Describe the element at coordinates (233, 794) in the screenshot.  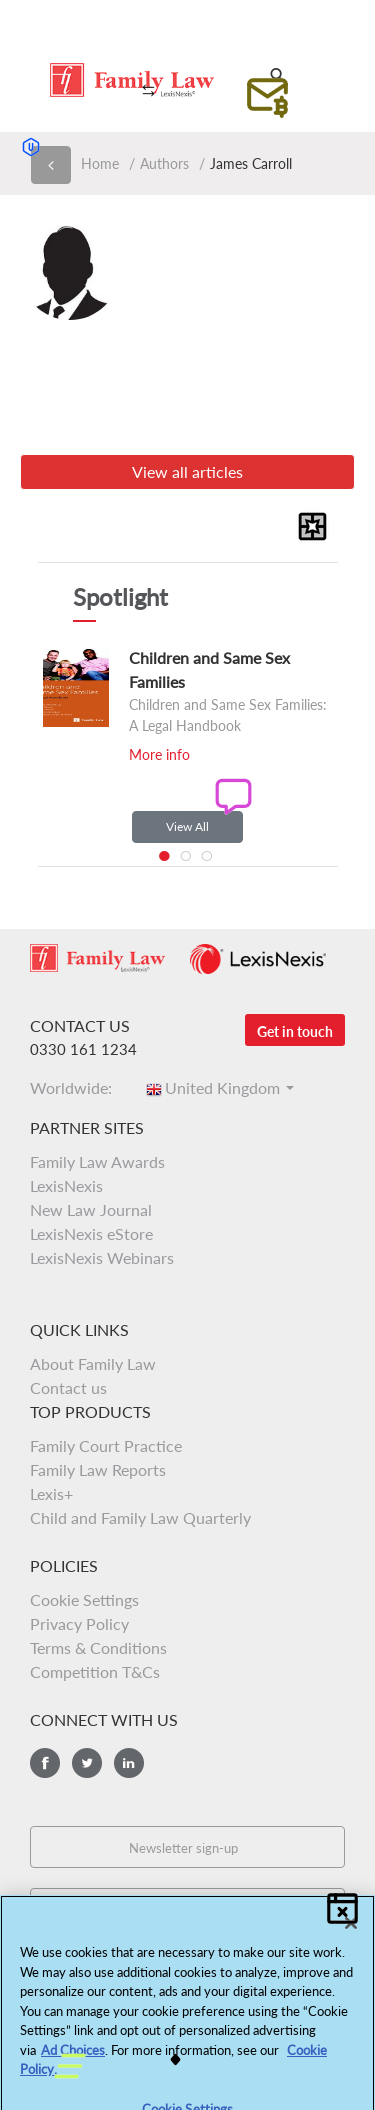
I see `open chat or messaging` at that location.